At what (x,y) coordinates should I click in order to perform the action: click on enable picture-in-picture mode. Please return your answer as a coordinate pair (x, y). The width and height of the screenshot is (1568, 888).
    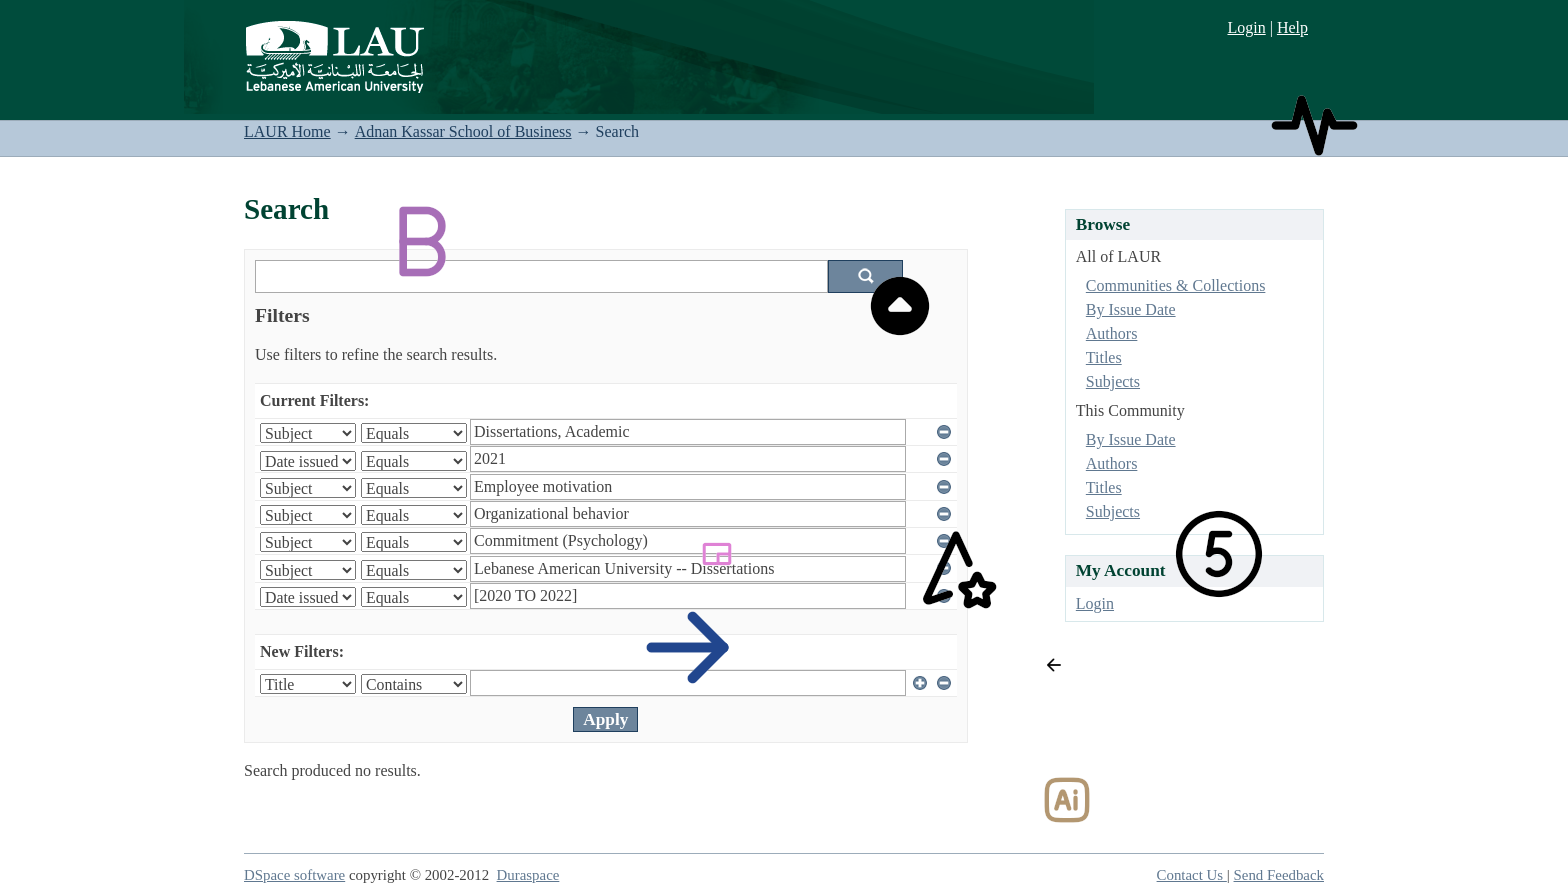
    Looking at the image, I should click on (717, 554).